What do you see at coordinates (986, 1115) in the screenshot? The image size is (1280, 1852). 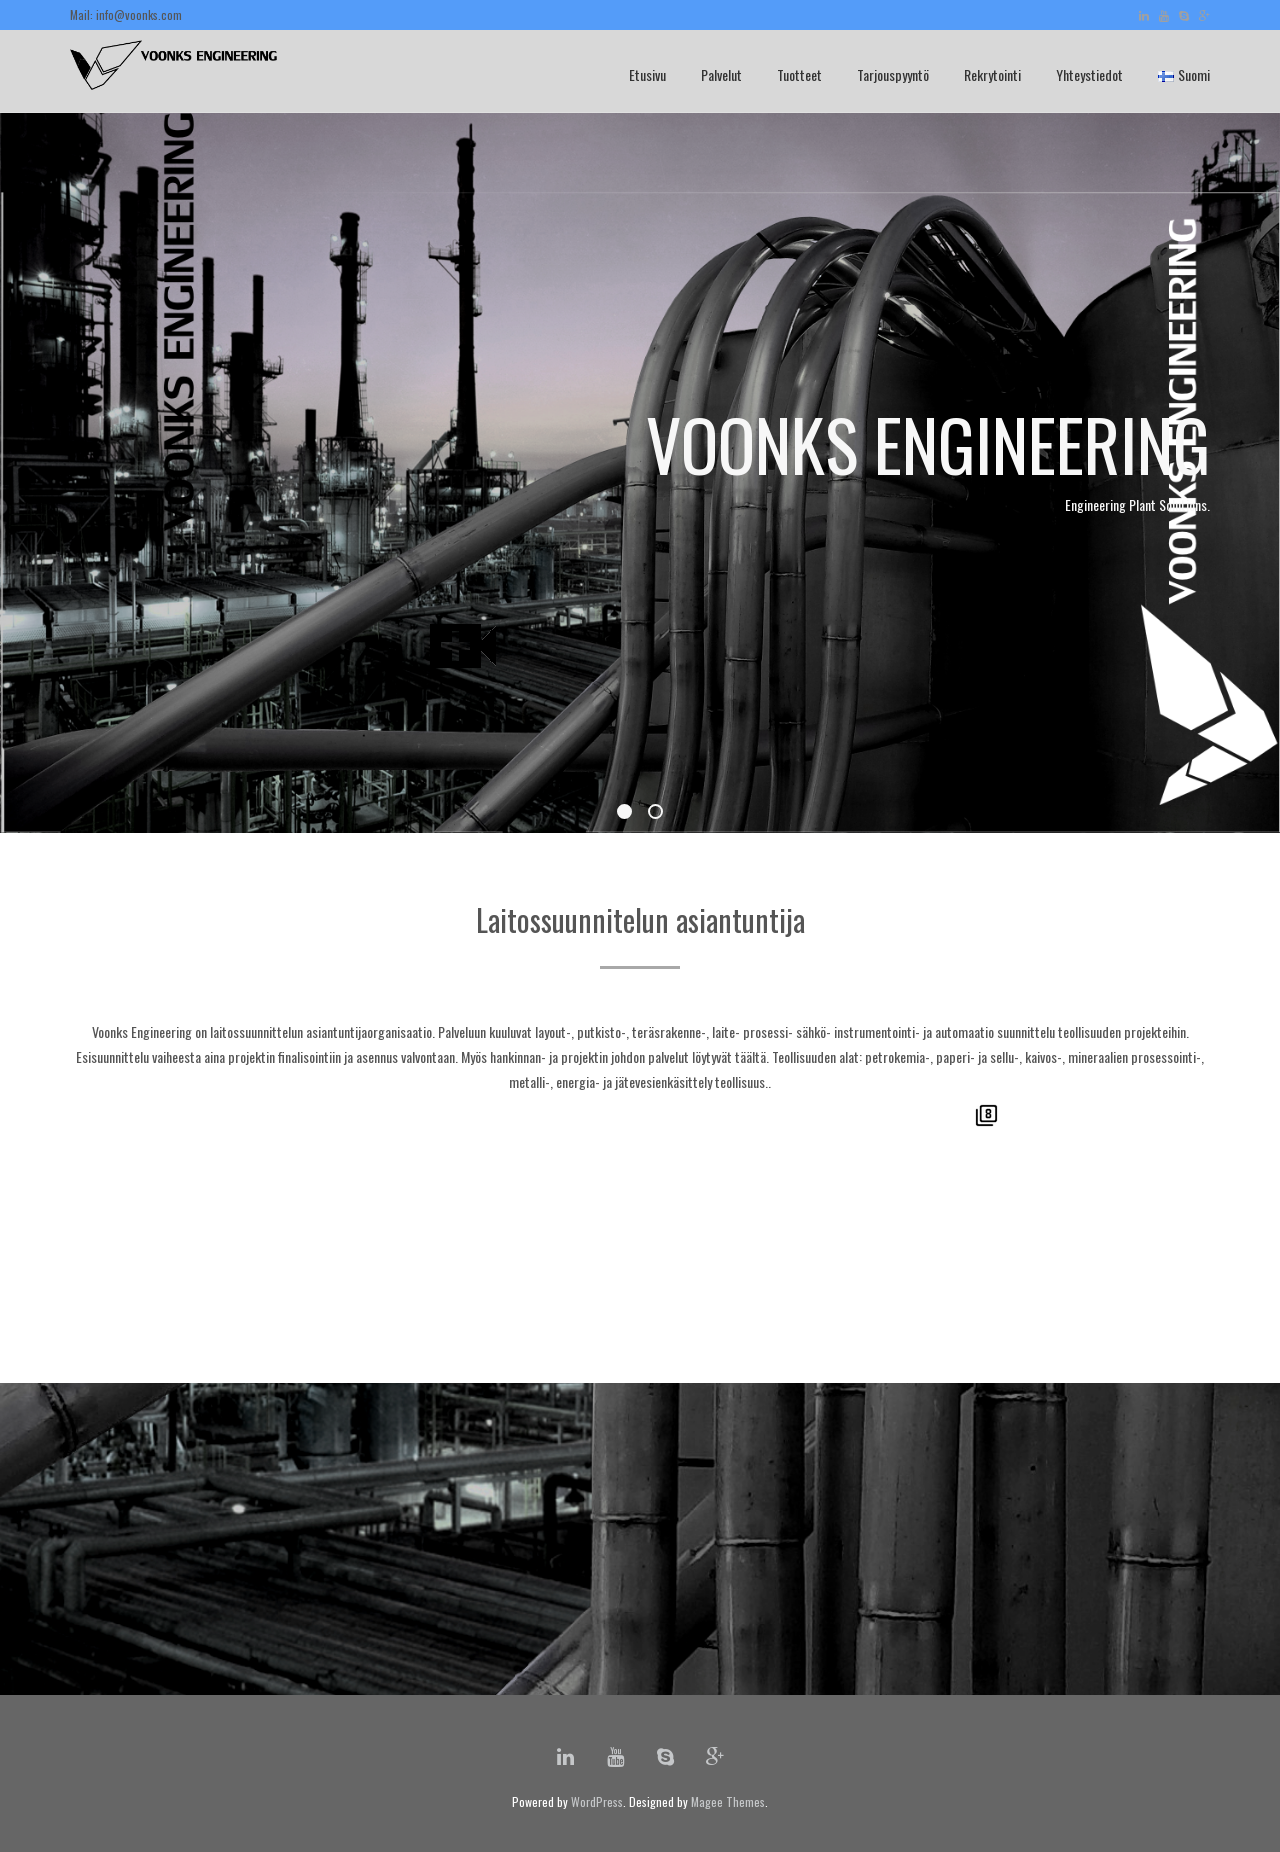 I see `view layer 8 or item 8 in a stack` at bounding box center [986, 1115].